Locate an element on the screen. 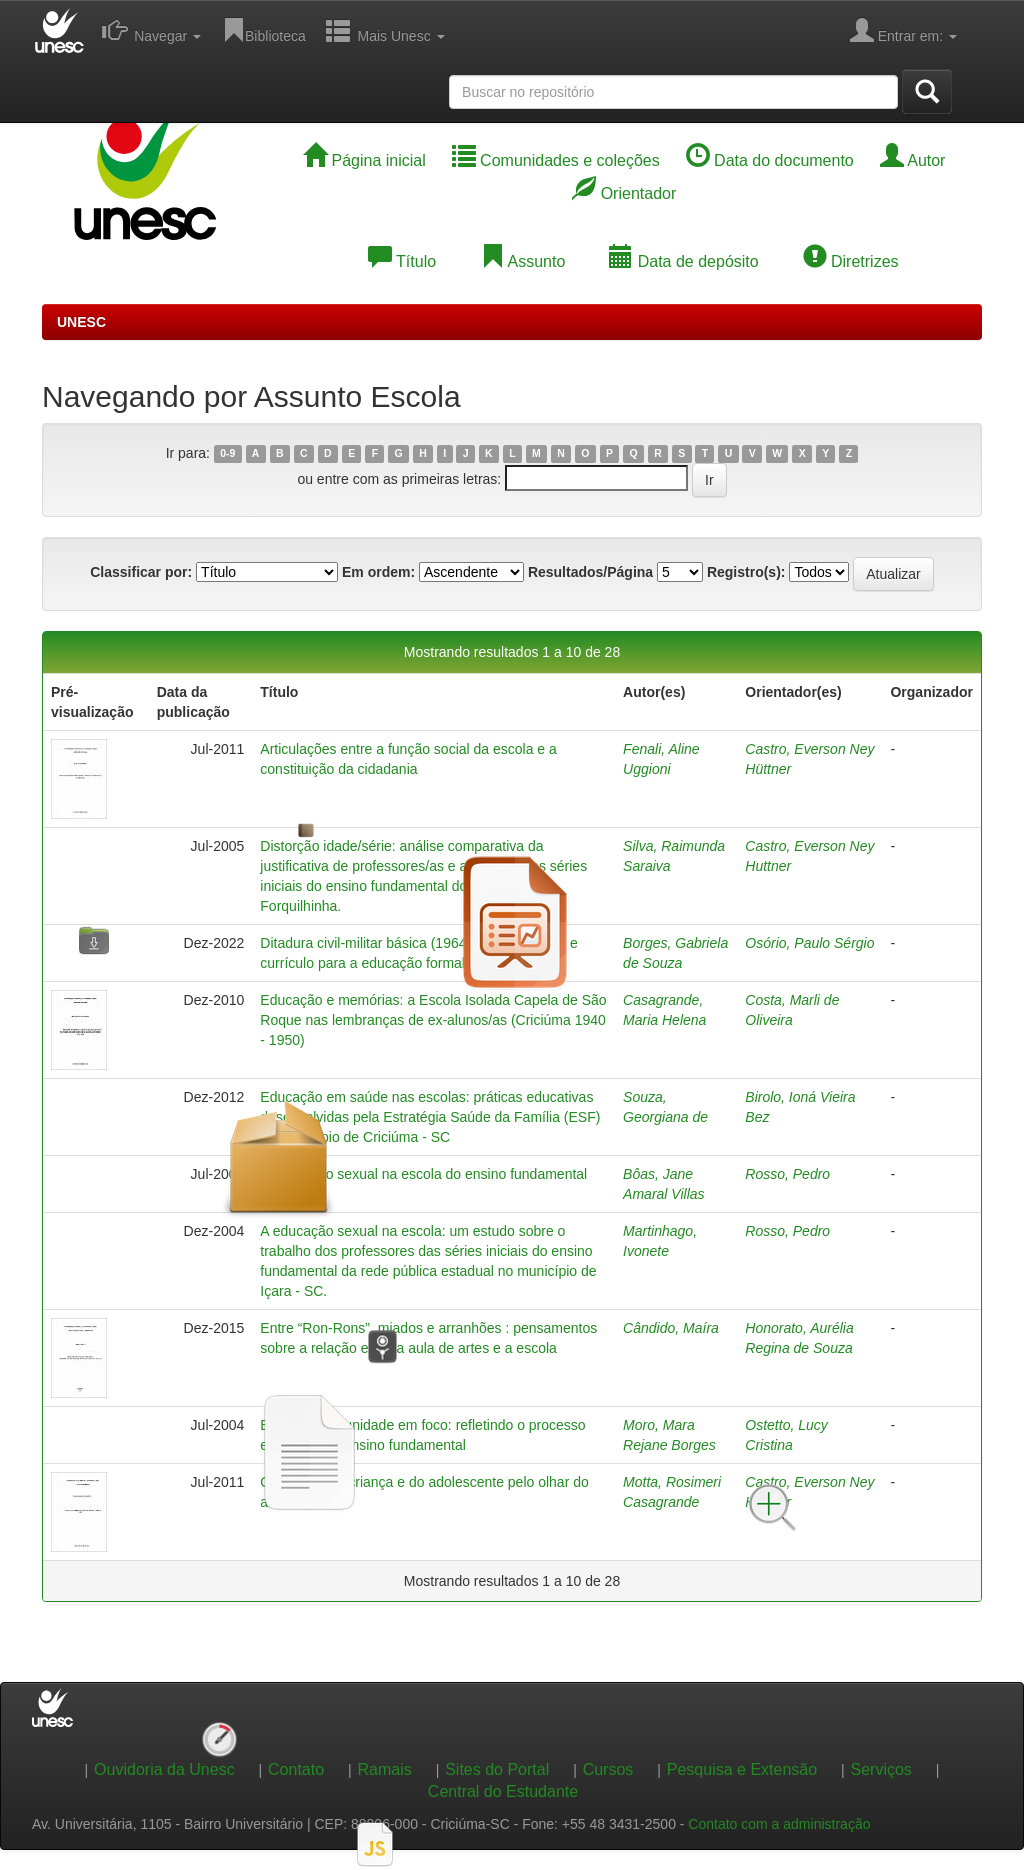  open downloads folder is located at coordinates (94, 940).